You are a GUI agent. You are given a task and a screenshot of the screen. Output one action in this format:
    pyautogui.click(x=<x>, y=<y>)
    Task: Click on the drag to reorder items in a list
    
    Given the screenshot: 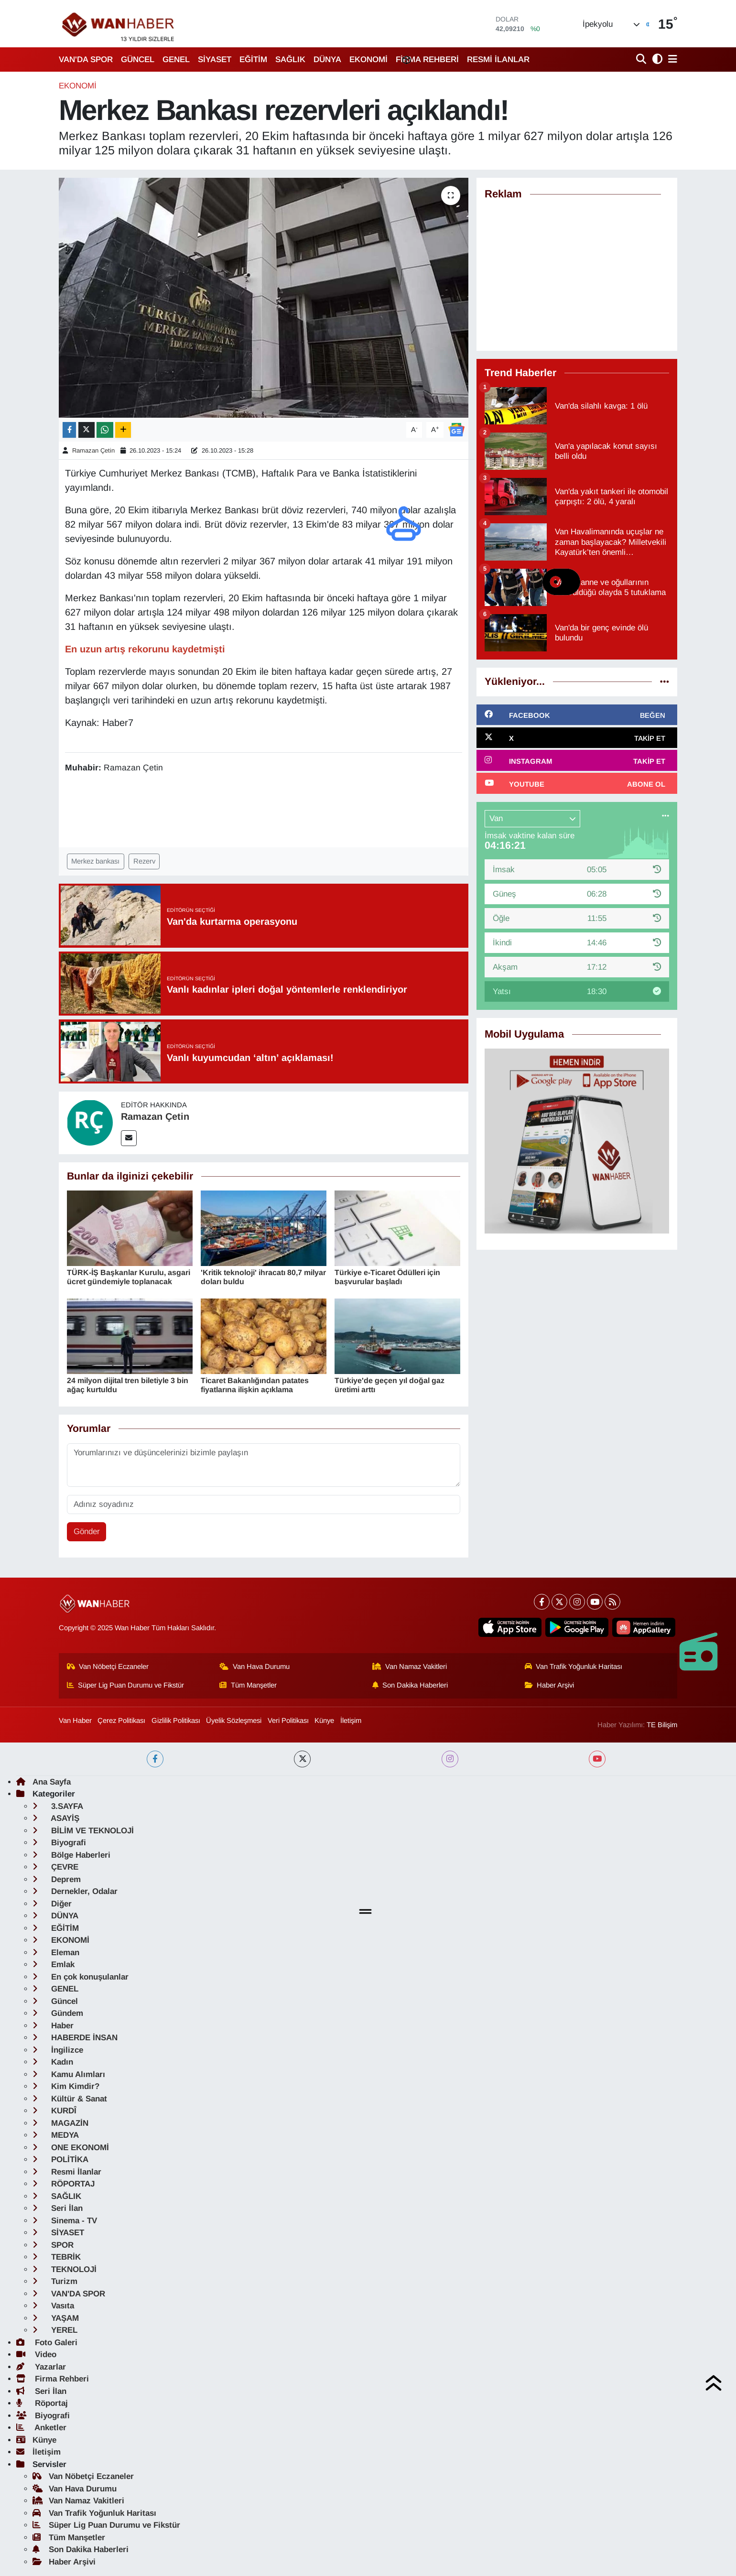 What is the action you would take?
    pyautogui.click(x=365, y=1911)
    